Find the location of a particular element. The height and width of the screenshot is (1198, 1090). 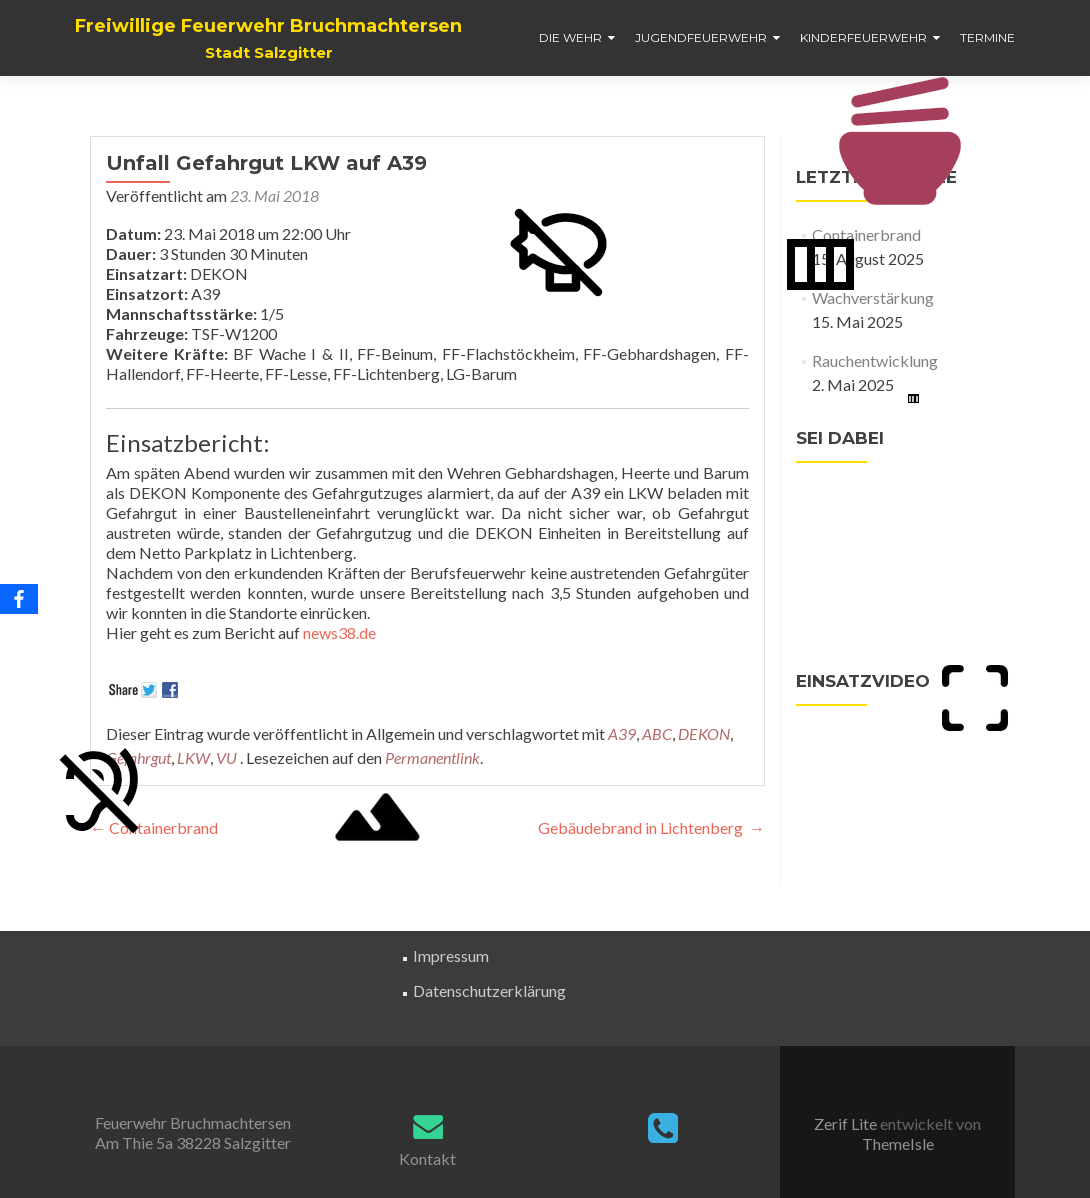

indicates hearing accessibility features are disabled is located at coordinates (102, 791).